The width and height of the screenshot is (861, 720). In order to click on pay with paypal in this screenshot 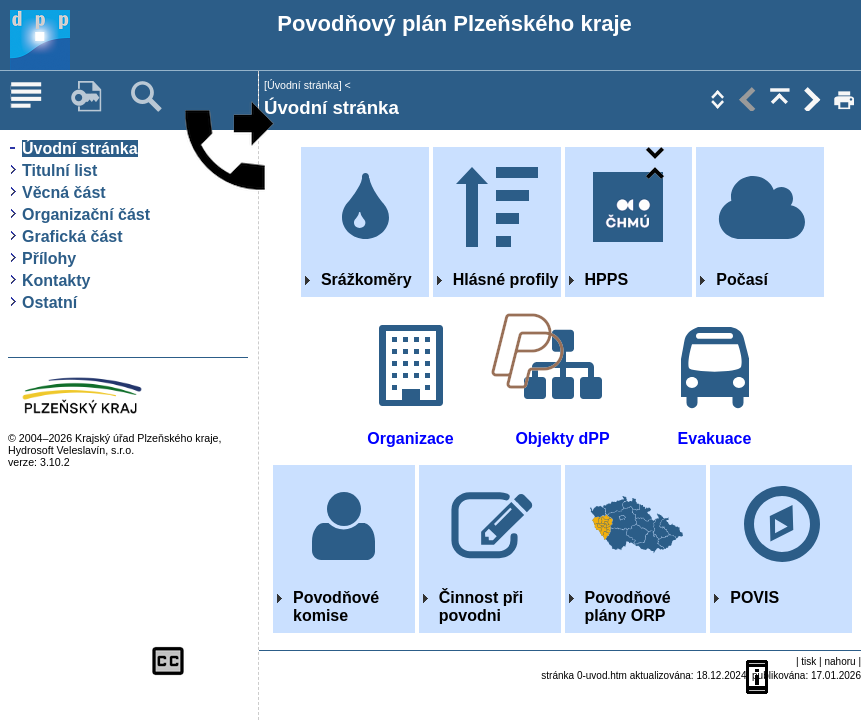, I will do `click(526, 351)`.